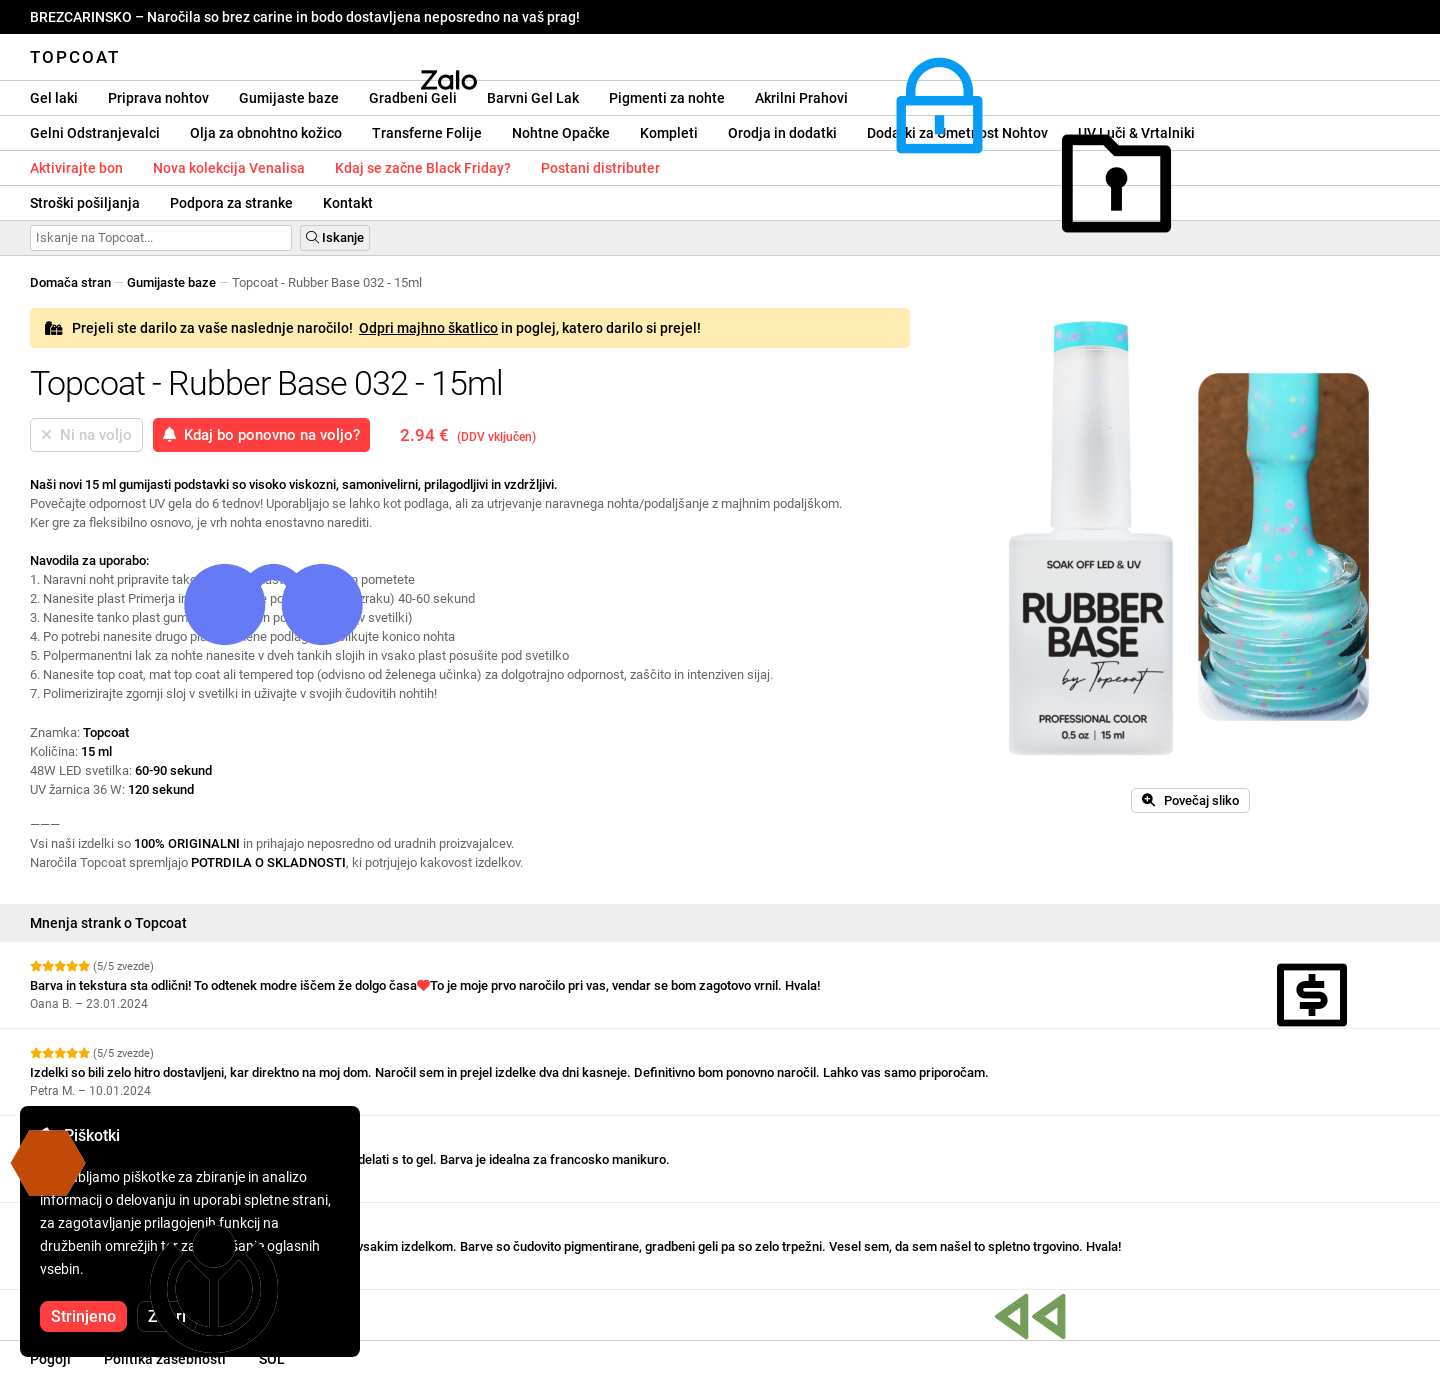 Image resolution: width=1440 pixels, height=1377 pixels. What do you see at coordinates (1312, 995) in the screenshot?
I see `view financial transactions or payment details` at bounding box center [1312, 995].